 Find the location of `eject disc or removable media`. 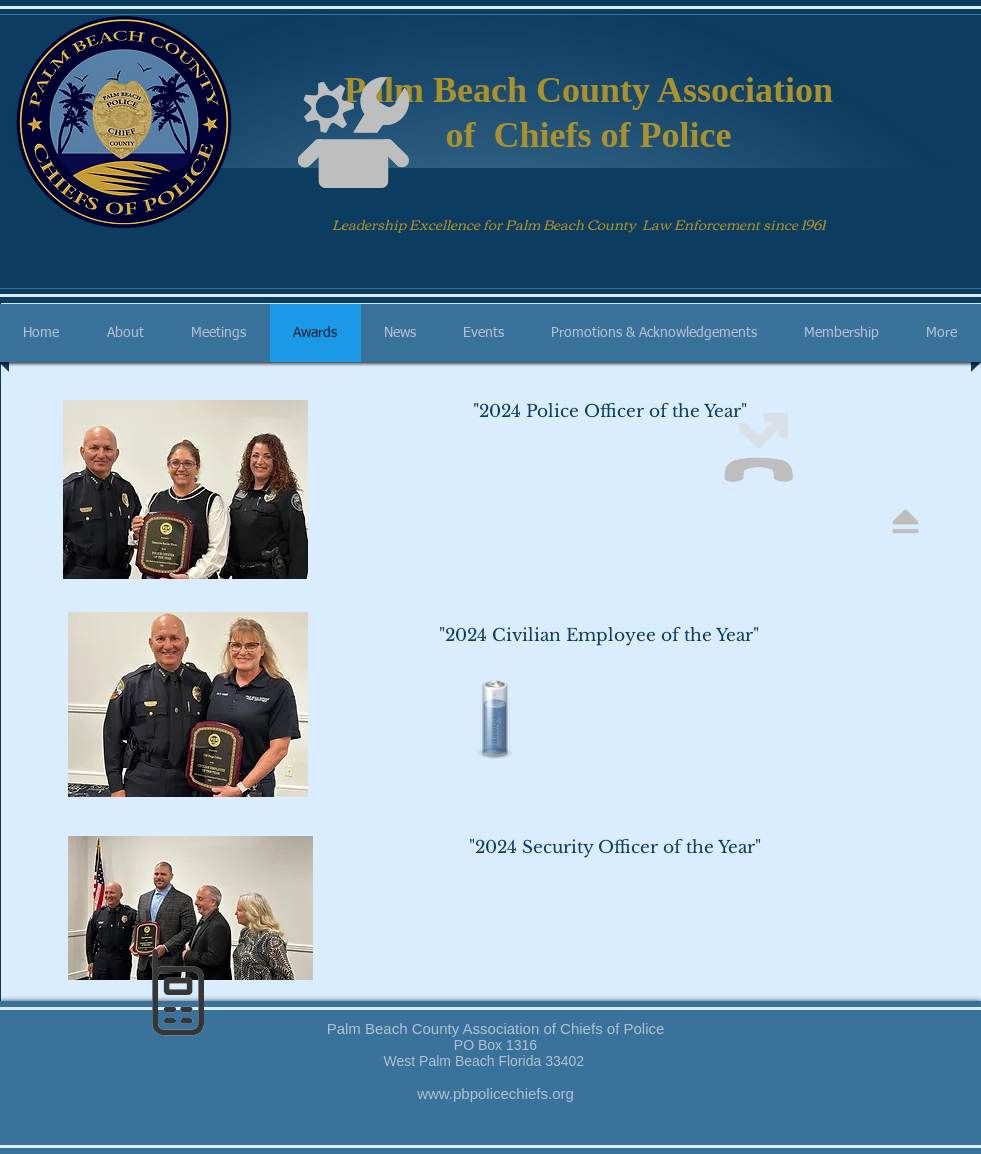

eject disc or removable media is located at coordinates (905, 522).